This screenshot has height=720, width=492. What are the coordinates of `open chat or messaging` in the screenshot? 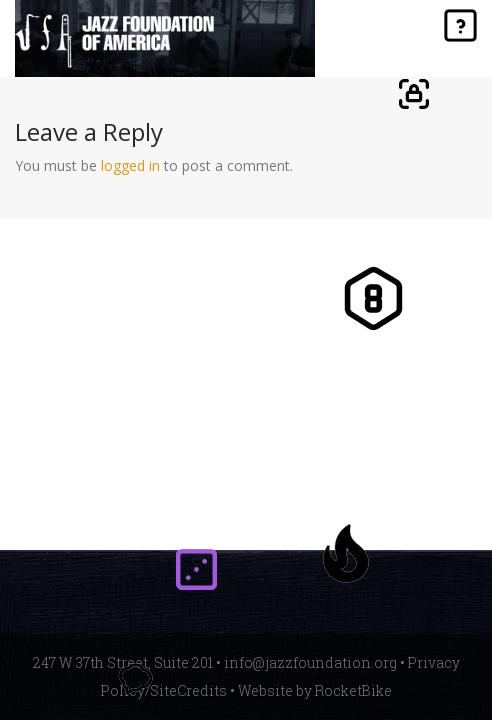 It's located at (135, 679).